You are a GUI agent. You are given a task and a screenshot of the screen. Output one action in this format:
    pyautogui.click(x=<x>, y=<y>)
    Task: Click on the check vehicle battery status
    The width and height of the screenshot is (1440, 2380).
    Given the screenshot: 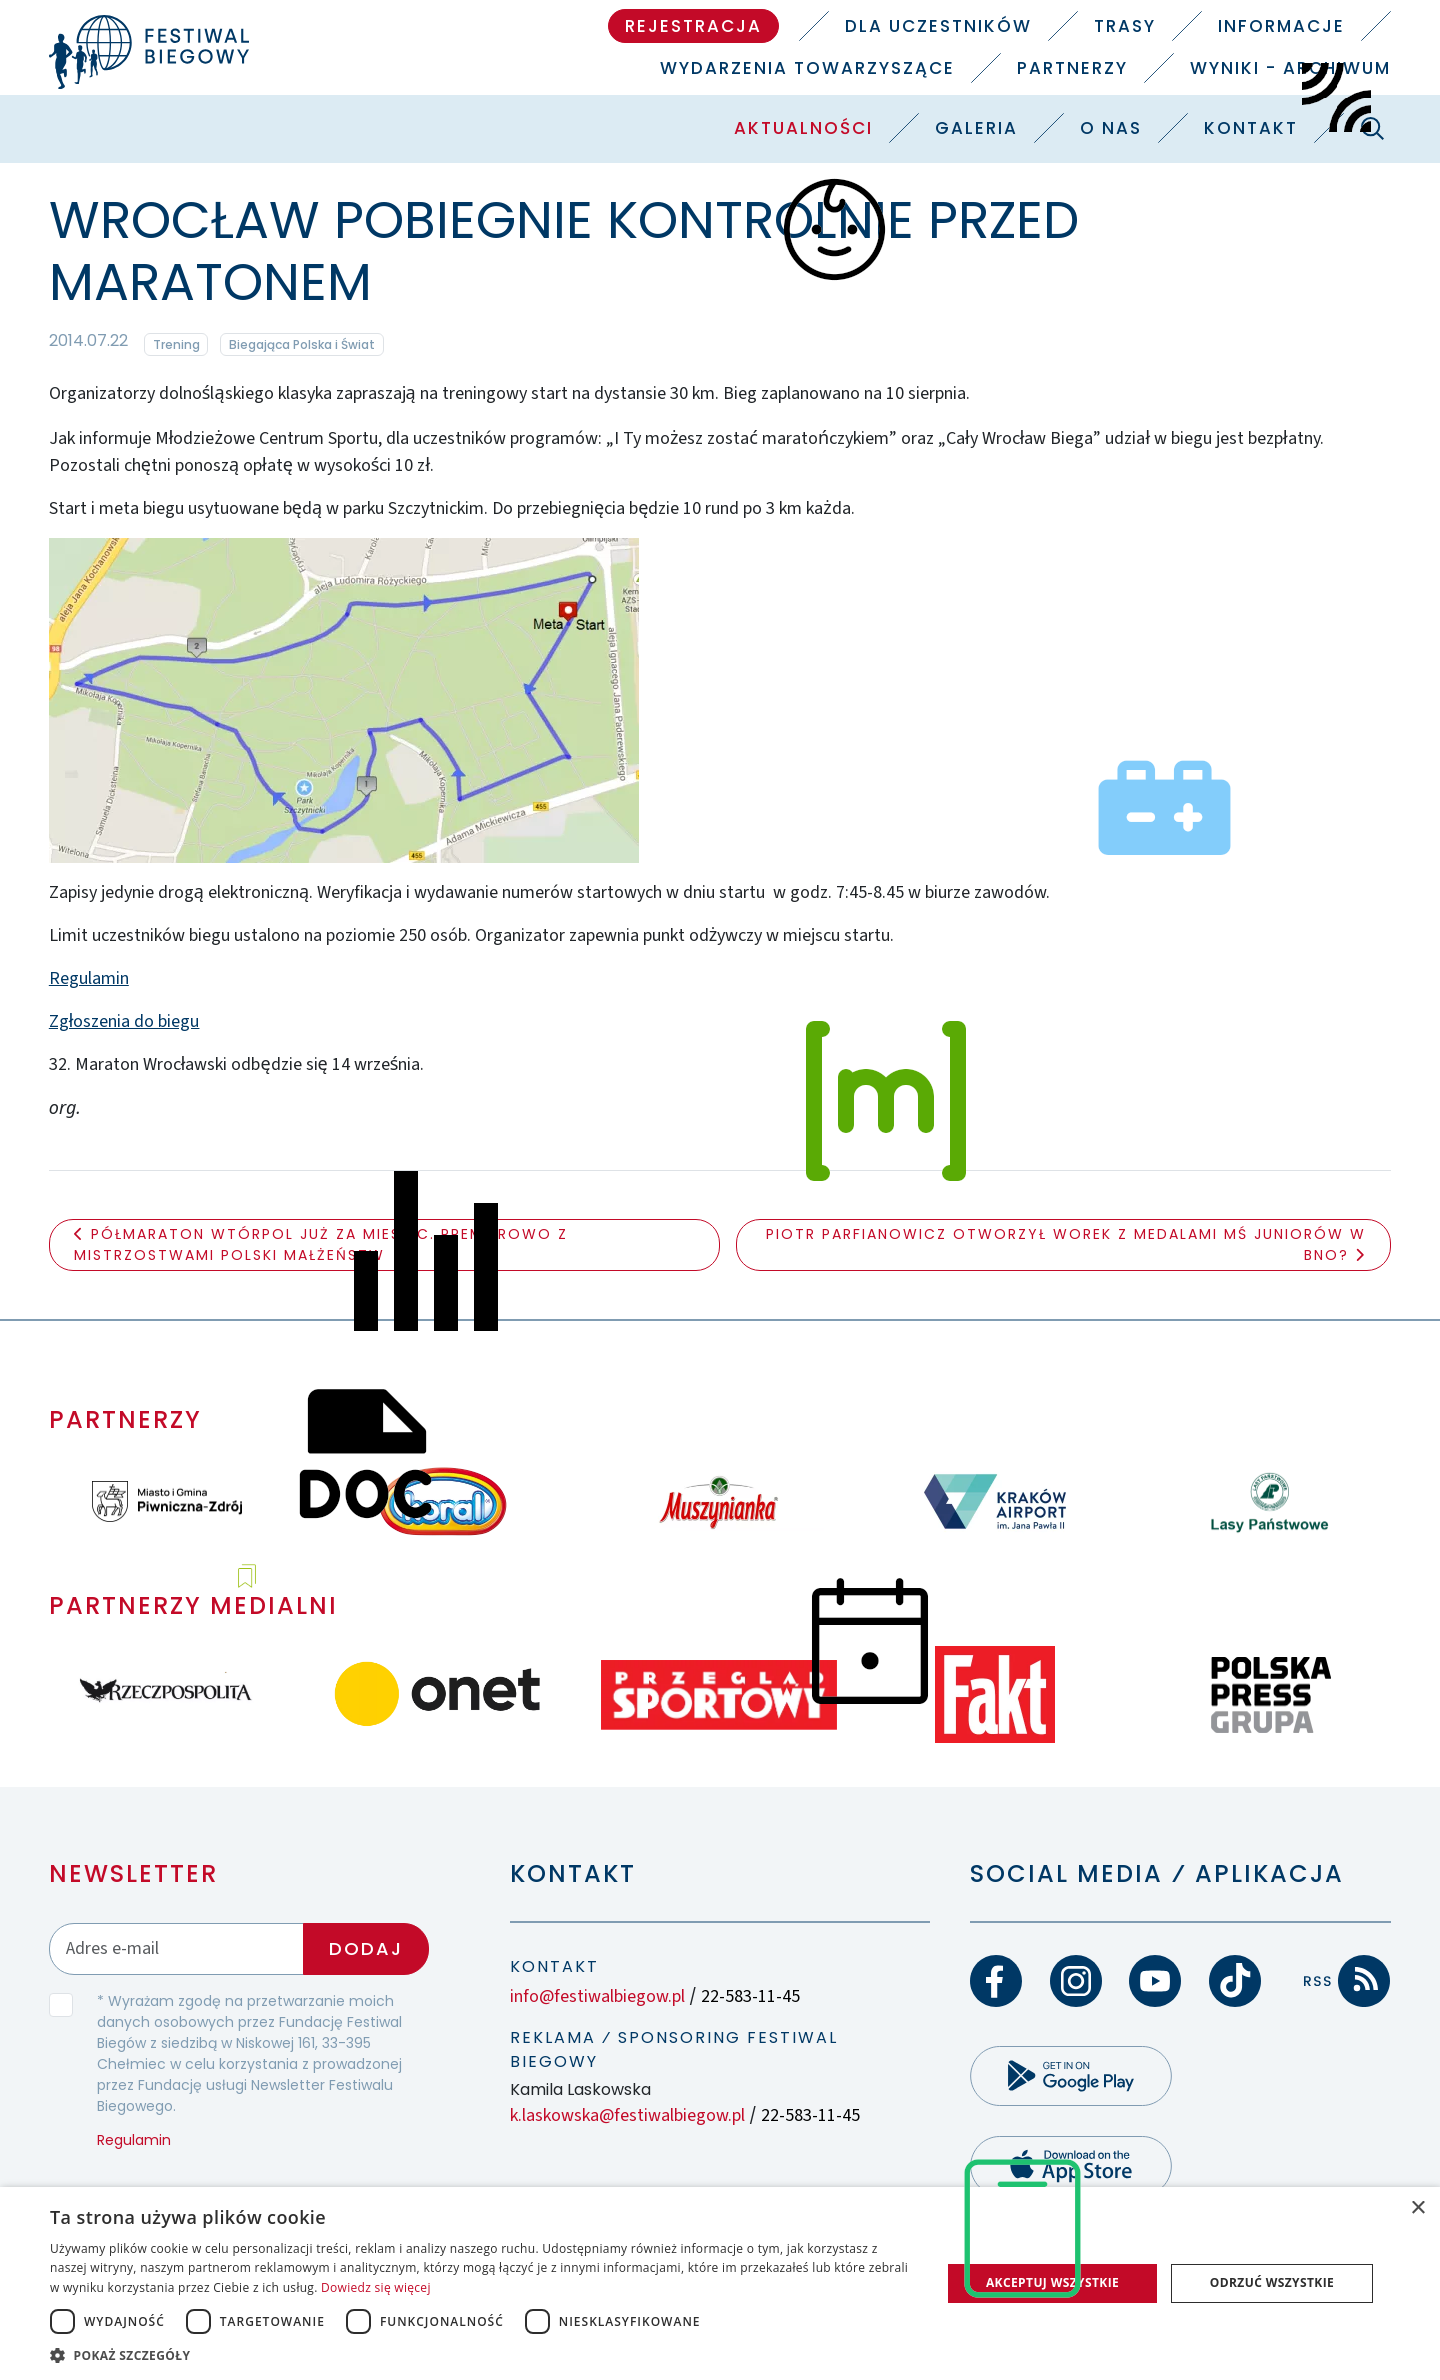 What is the action you would take?
    pyautogui.click(x=1164, y=812)
    